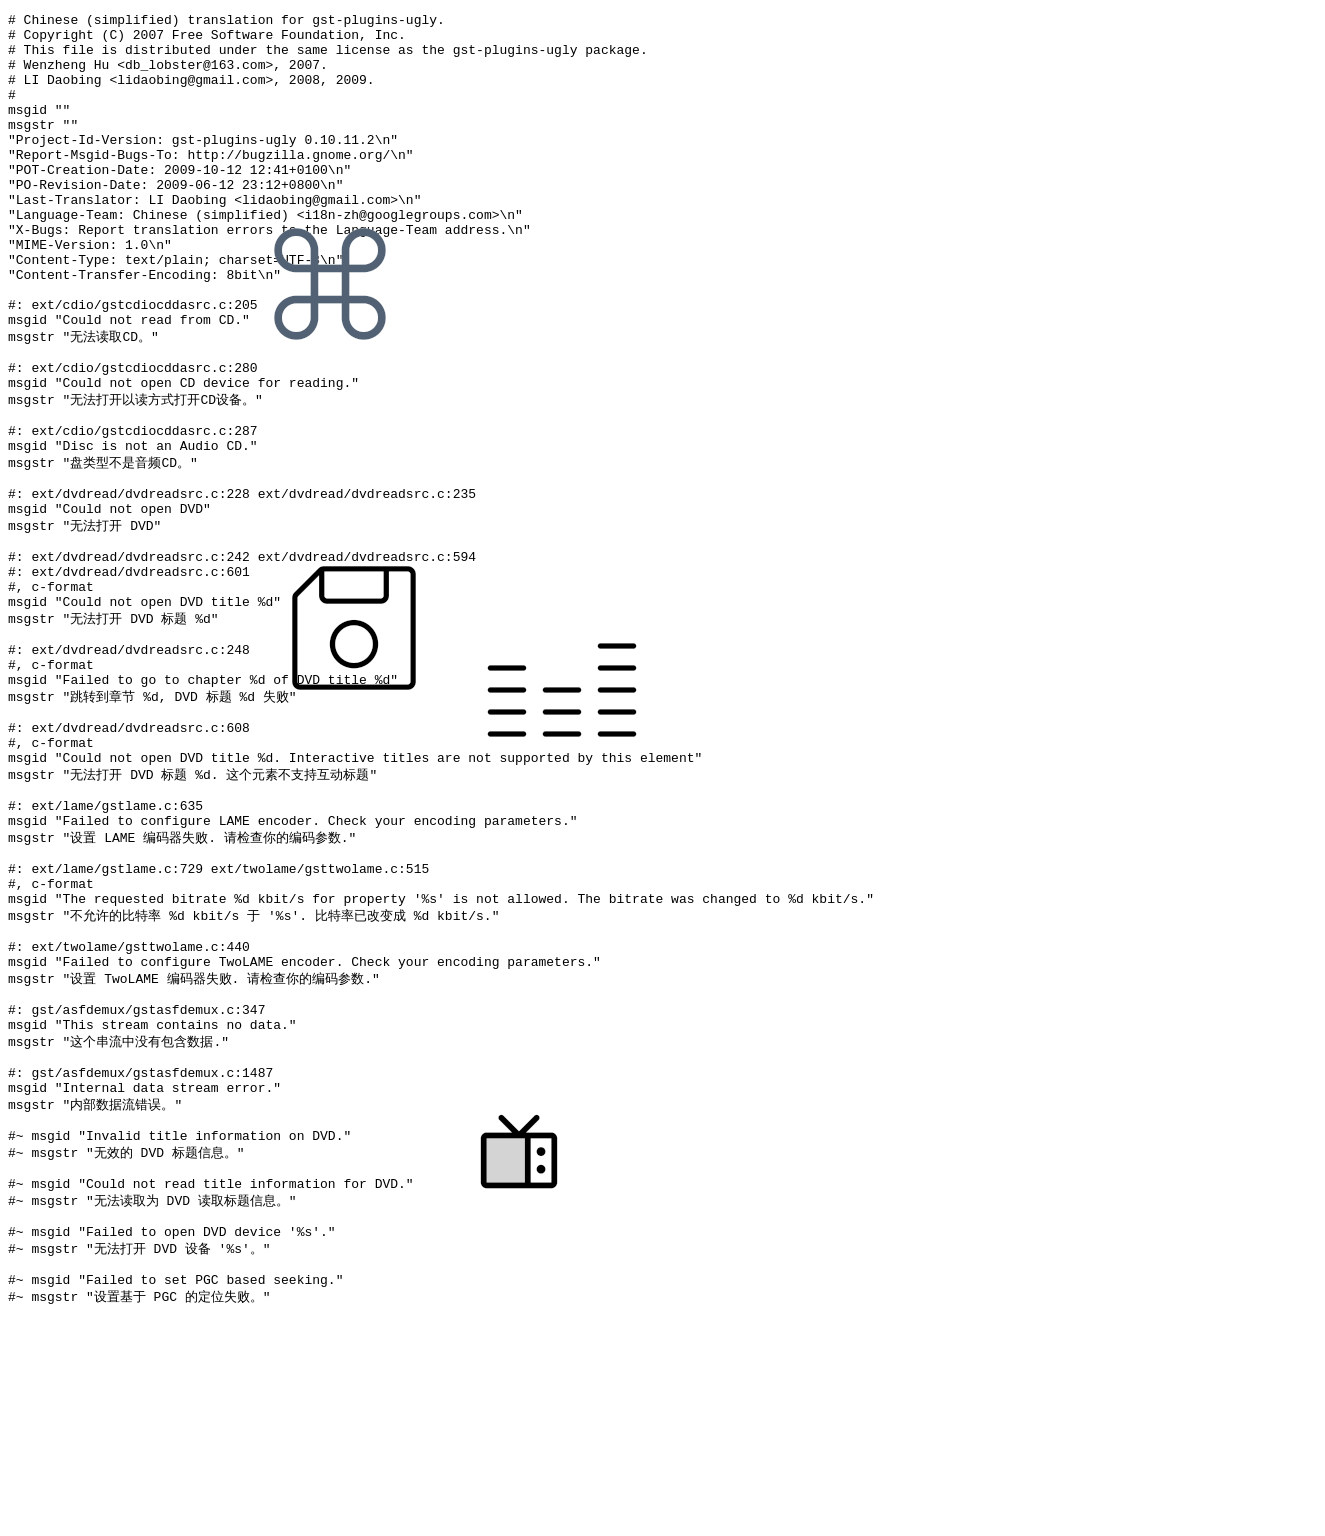  Describe the element at coordinates (330, 284) in the screenshot. I see `keyboard shortcut or command key symbol` at that location.